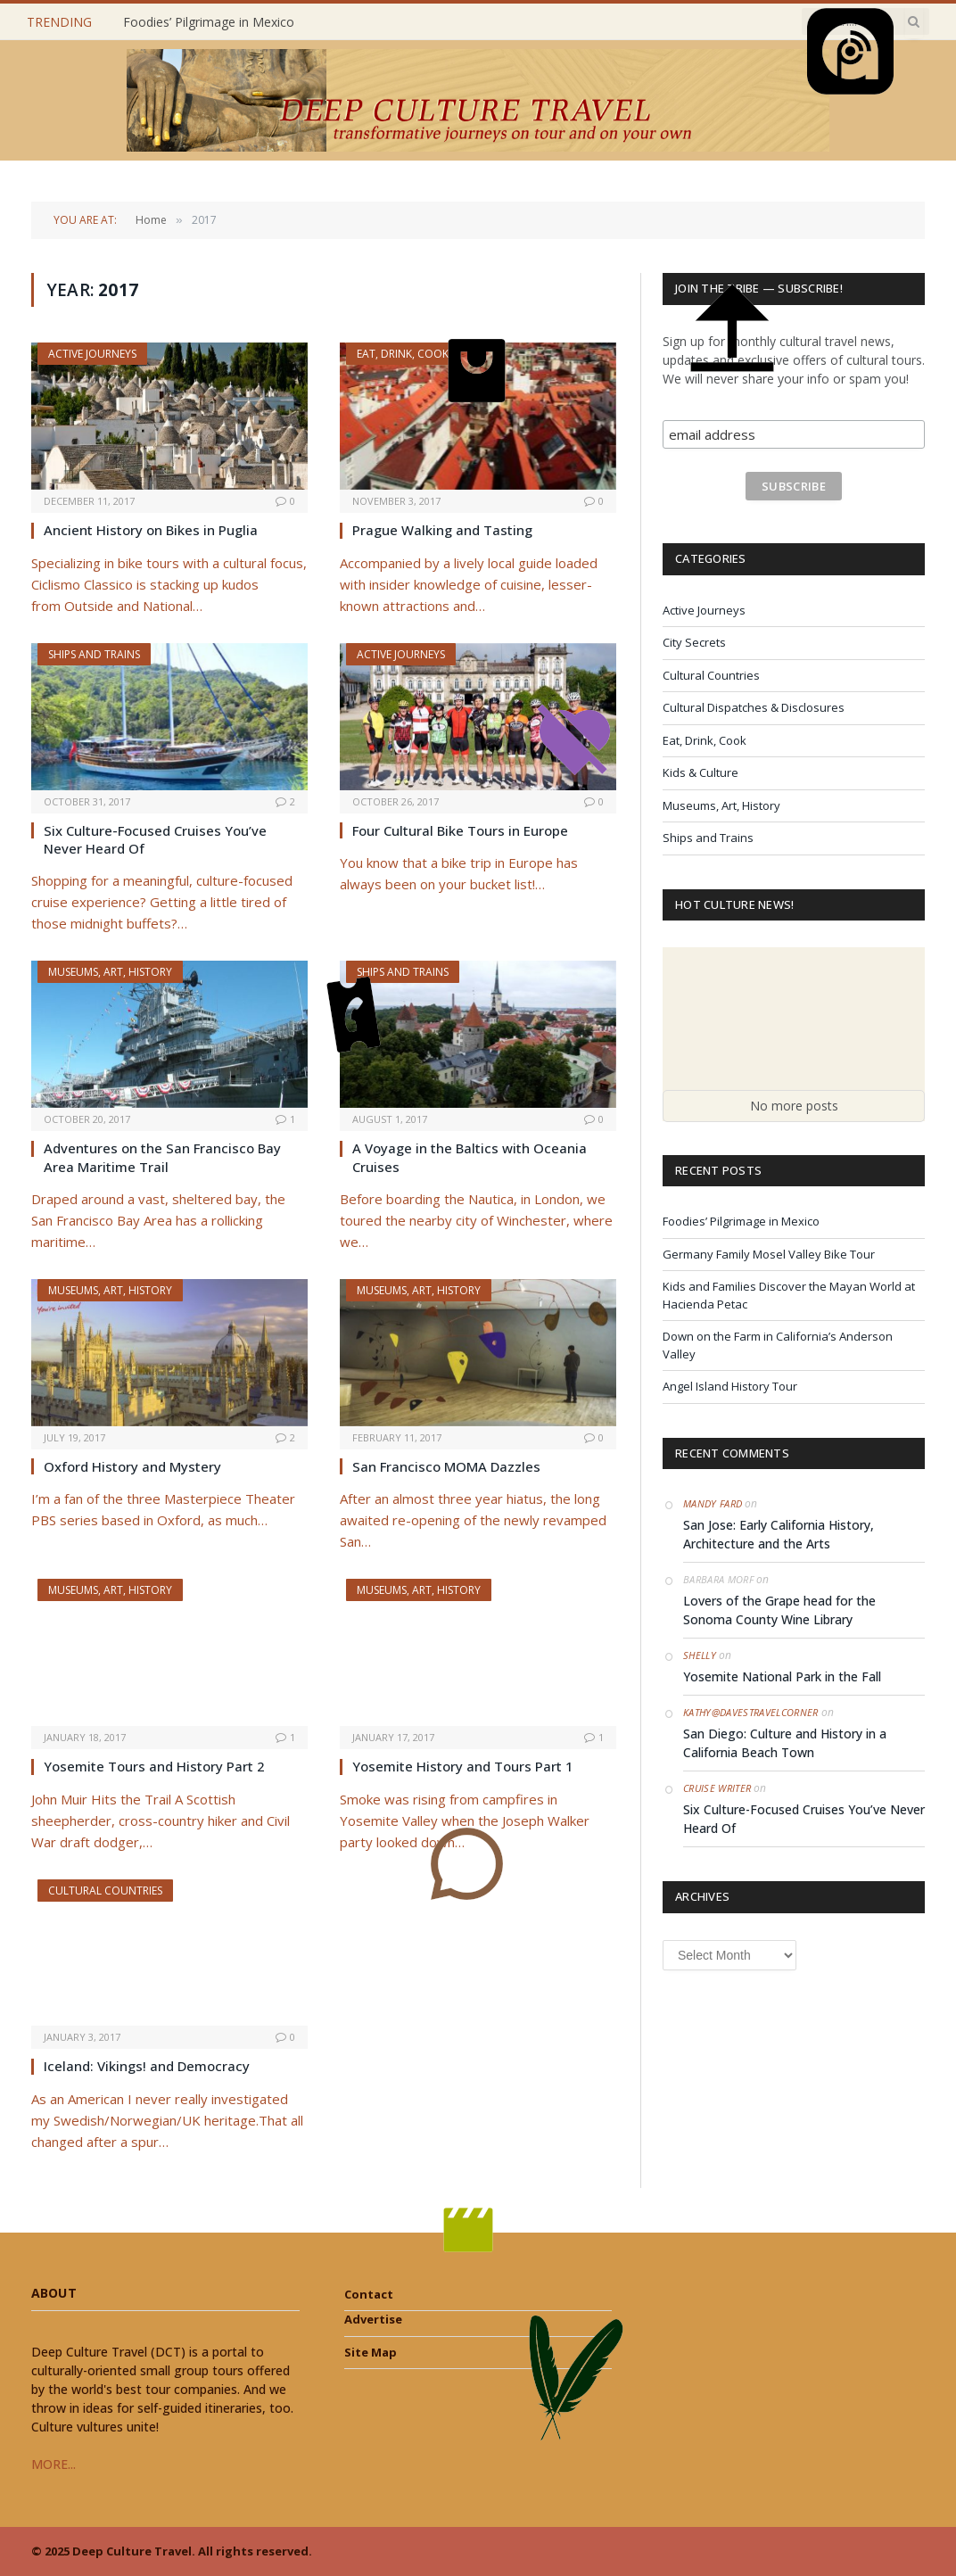  I want to click on access video or movie content, so click(468, 2230).